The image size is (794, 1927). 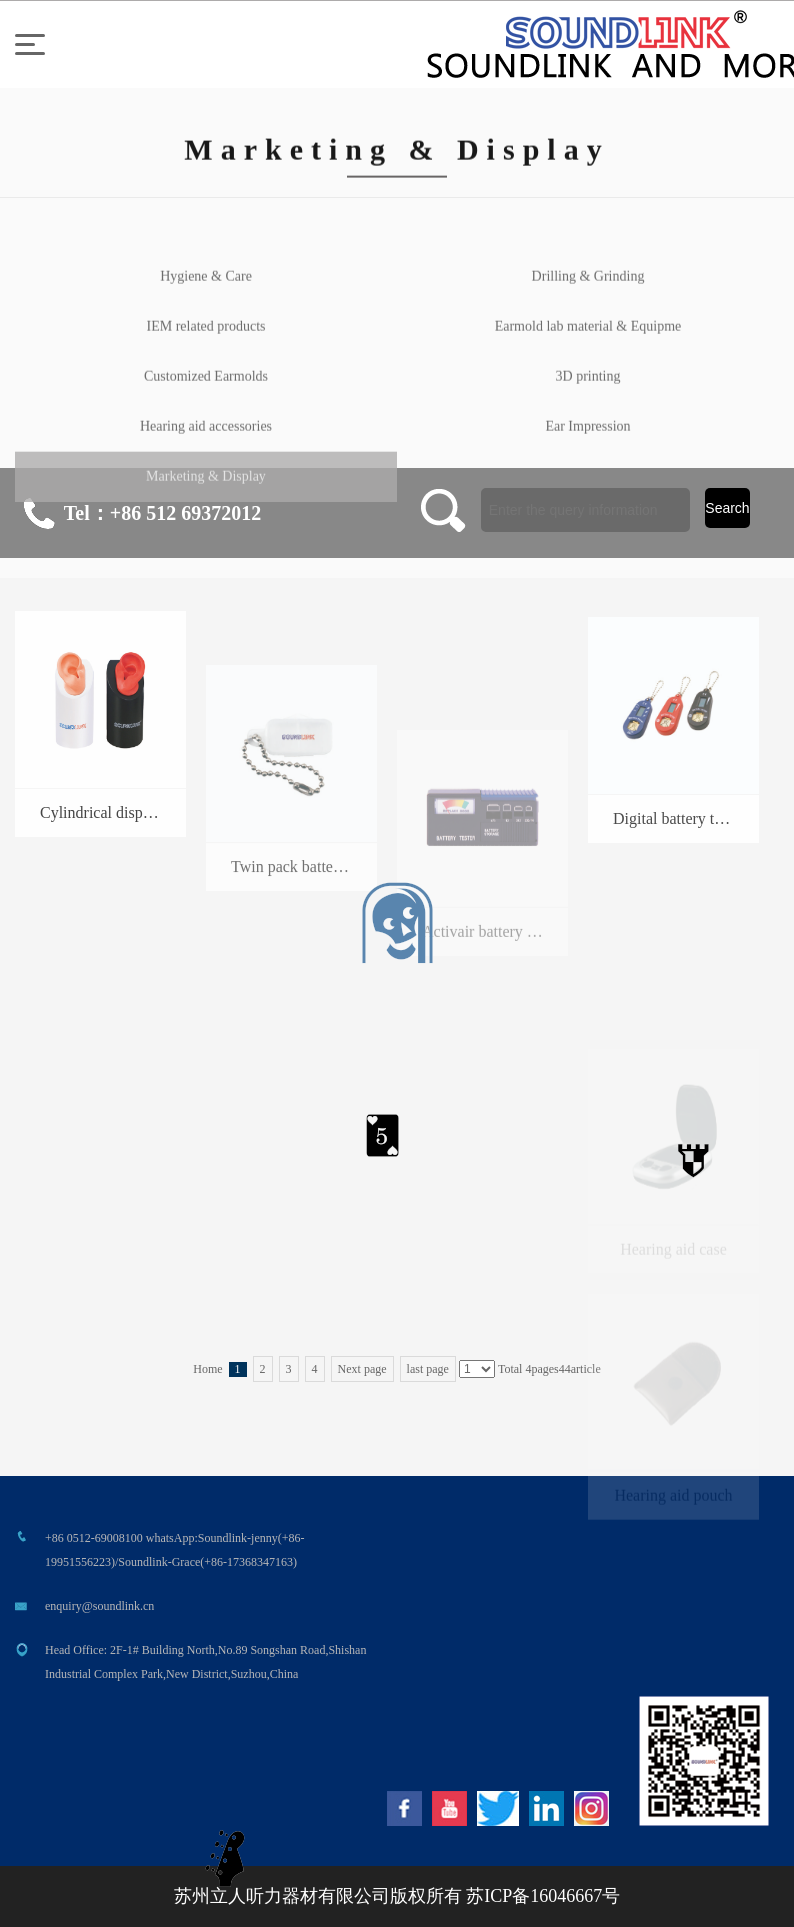 What do you see at coordinates (225, 1858) in the screenshot?
I see `access bass guitar or music settings` at bounding box center [225, 1858].